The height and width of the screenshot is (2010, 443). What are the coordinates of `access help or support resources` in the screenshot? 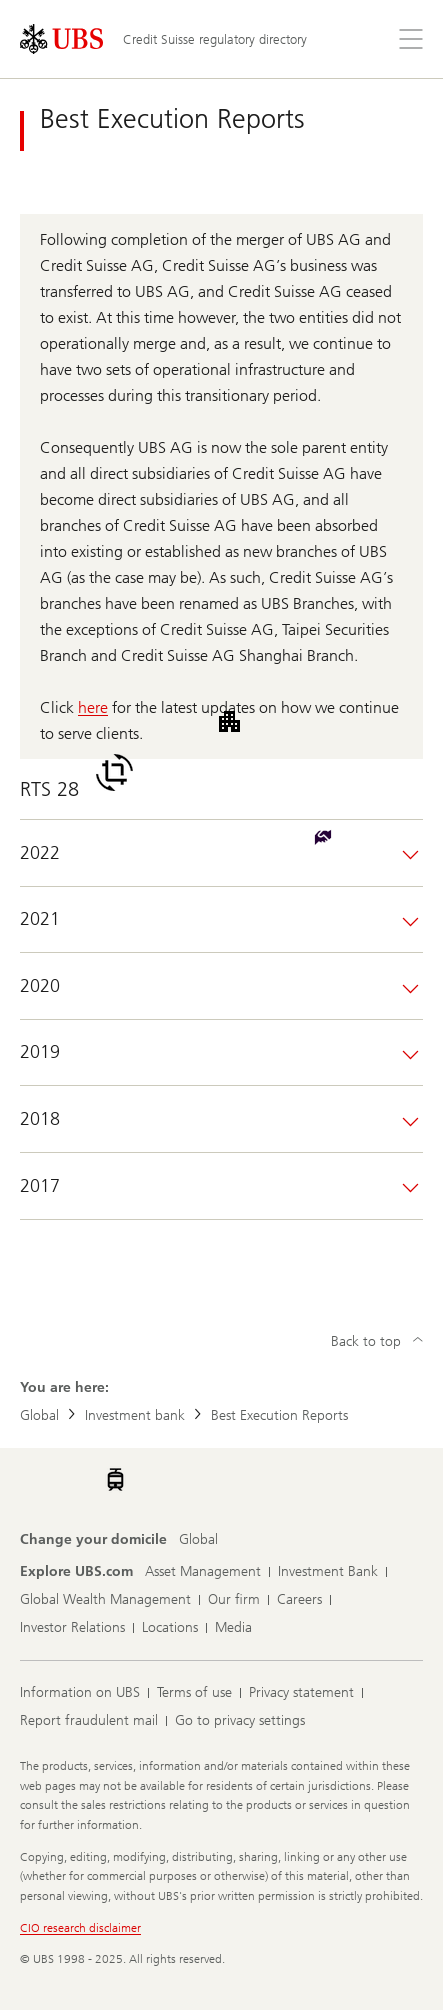 It's located at (323, 837).